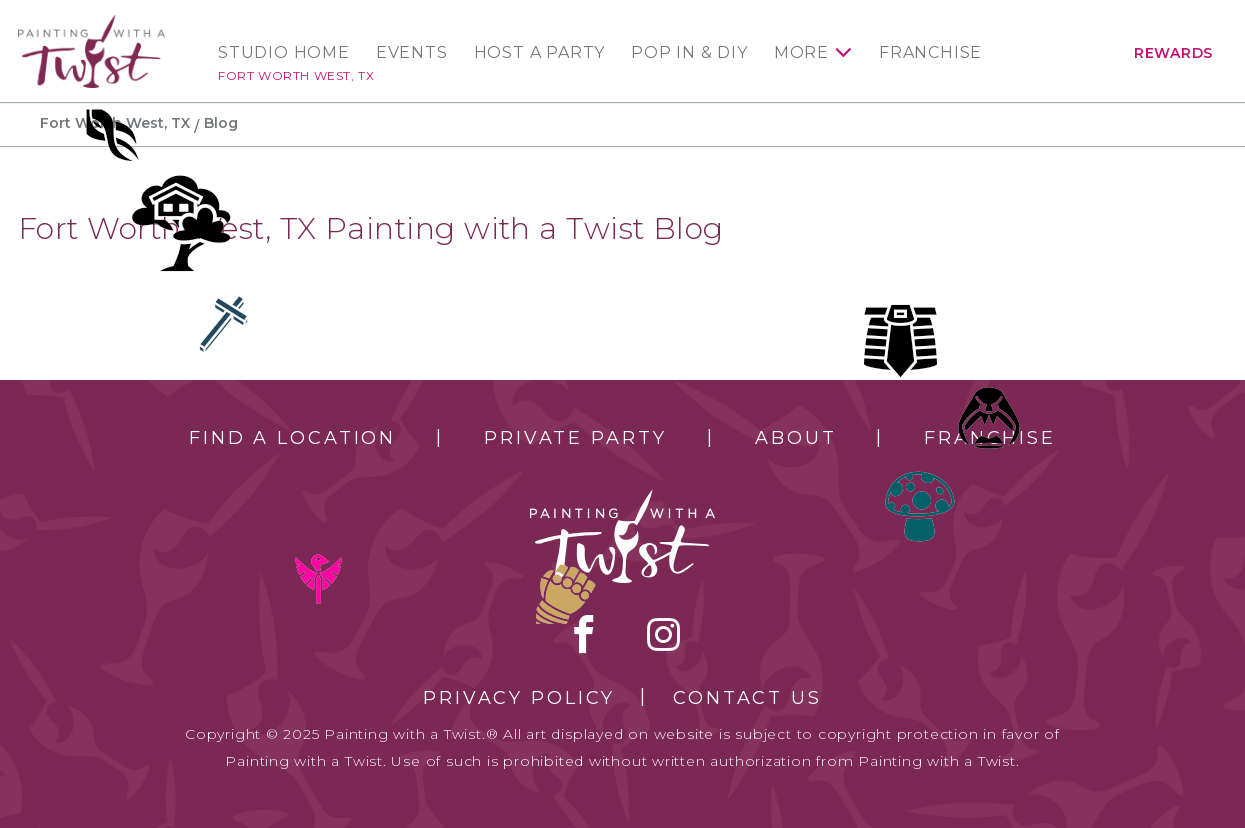 This screenshot has width=1245, height=828. Describe the element at coordinates (900, 341) in the screenshot. I see `equip metal skirt armor piece` at that location.